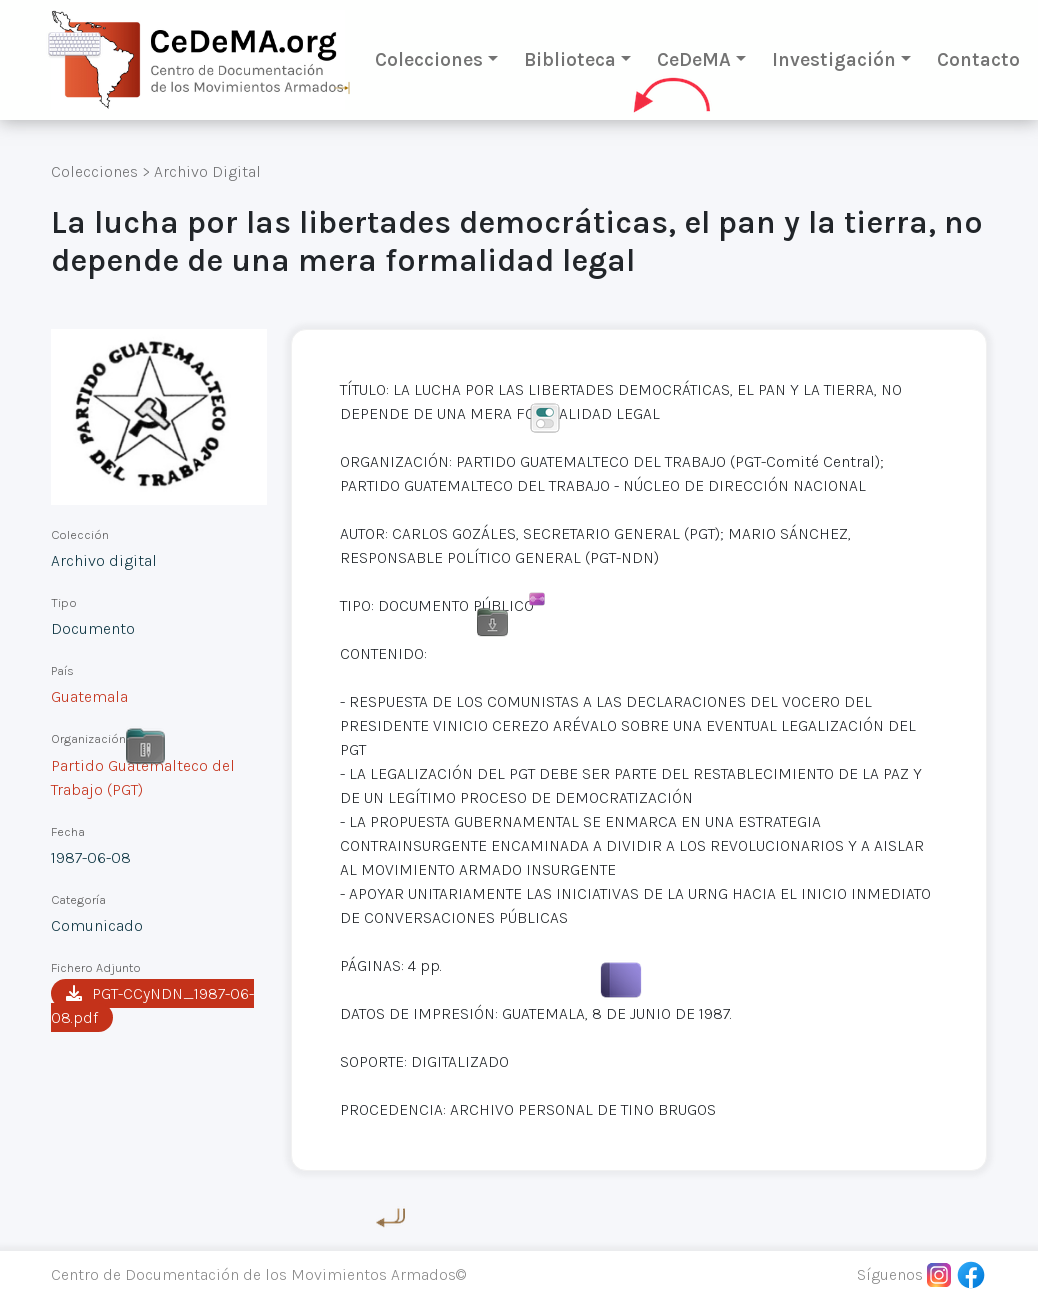 The width and height of the screenshot is (1038, 1299). What do you see at coordinates (545, 418) in the screenshot?
I see `open system tweaks or settings customization` at bounding box center [545, 418].